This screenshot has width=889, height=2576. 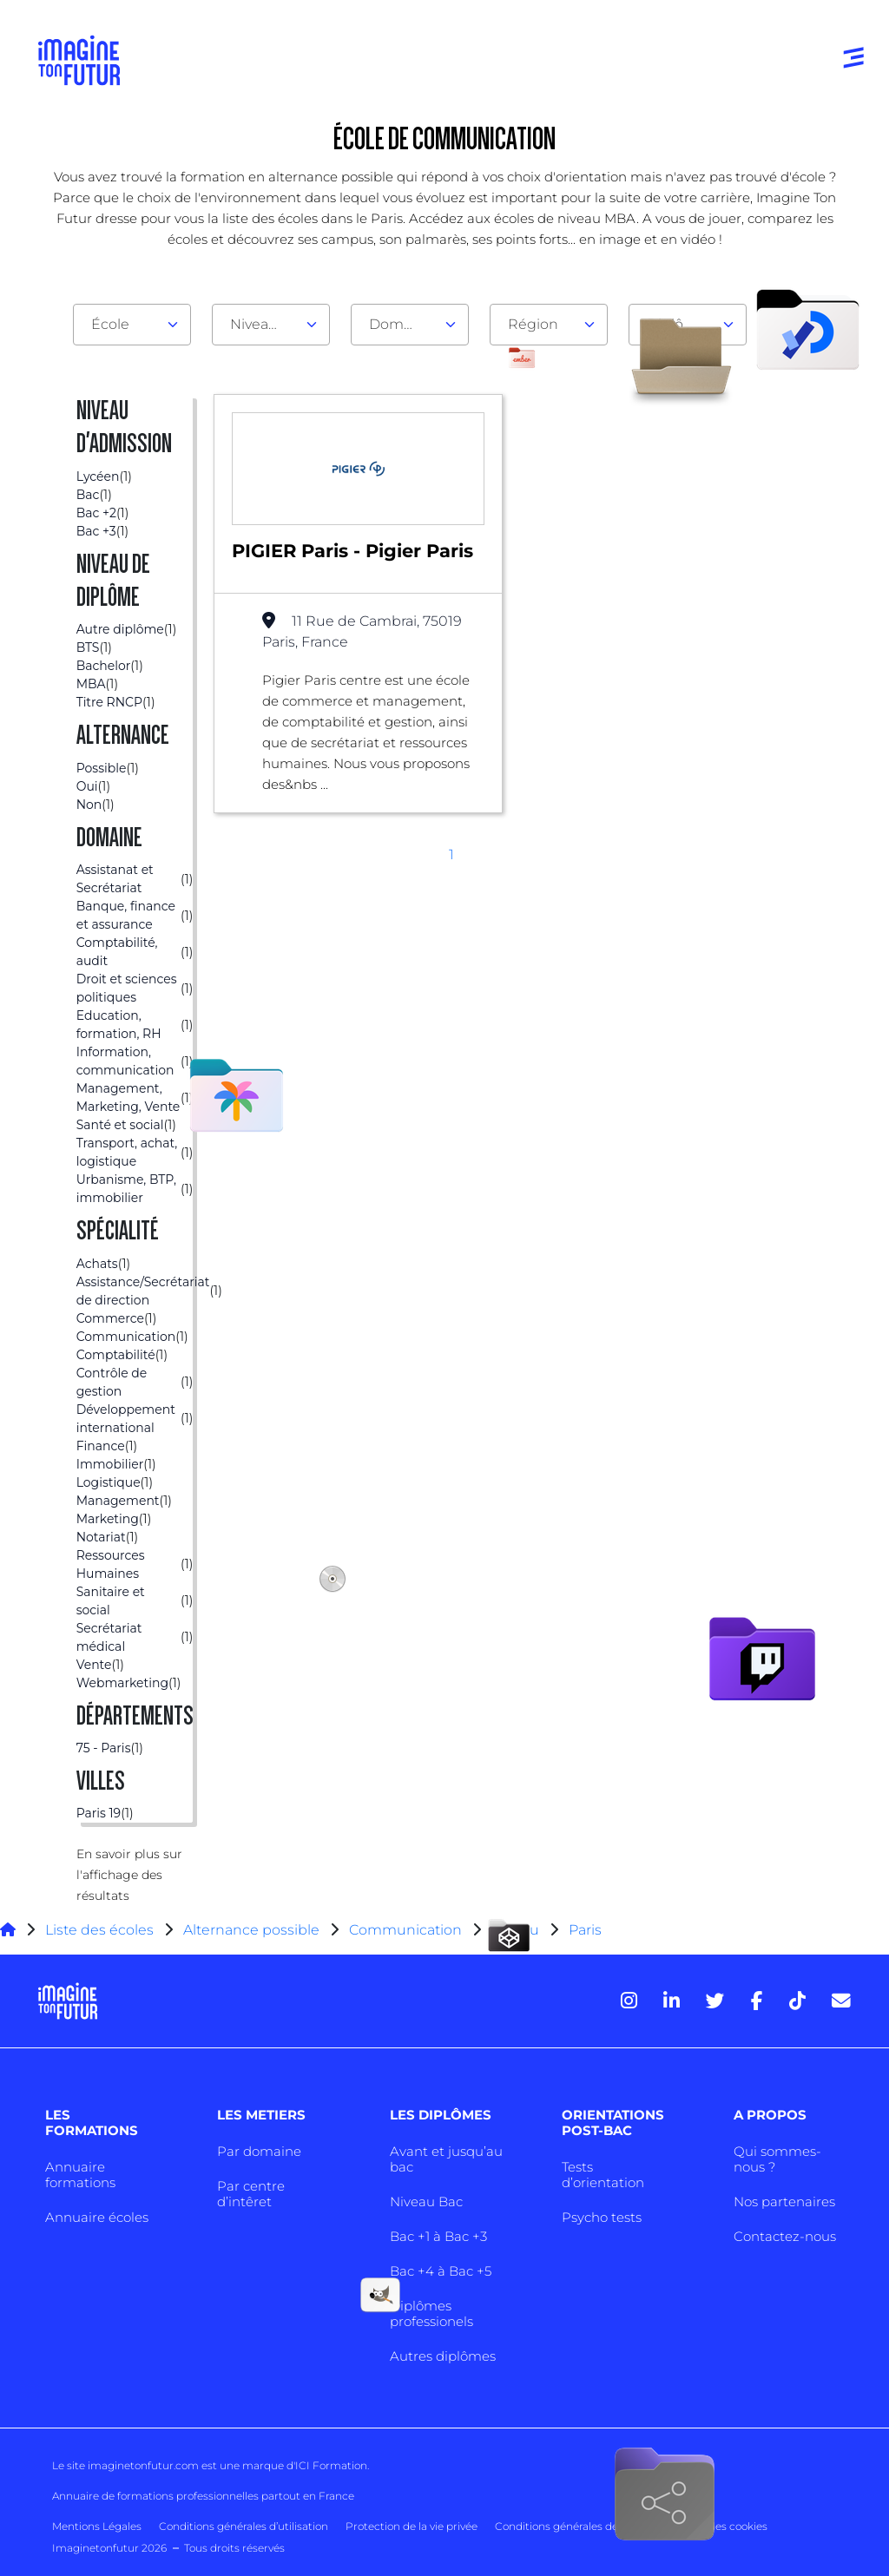 What do you see at coordinates (380, 2294) in the screenshot?
I see `a compressed GIMP image file` at bounding box center [380, 2294].